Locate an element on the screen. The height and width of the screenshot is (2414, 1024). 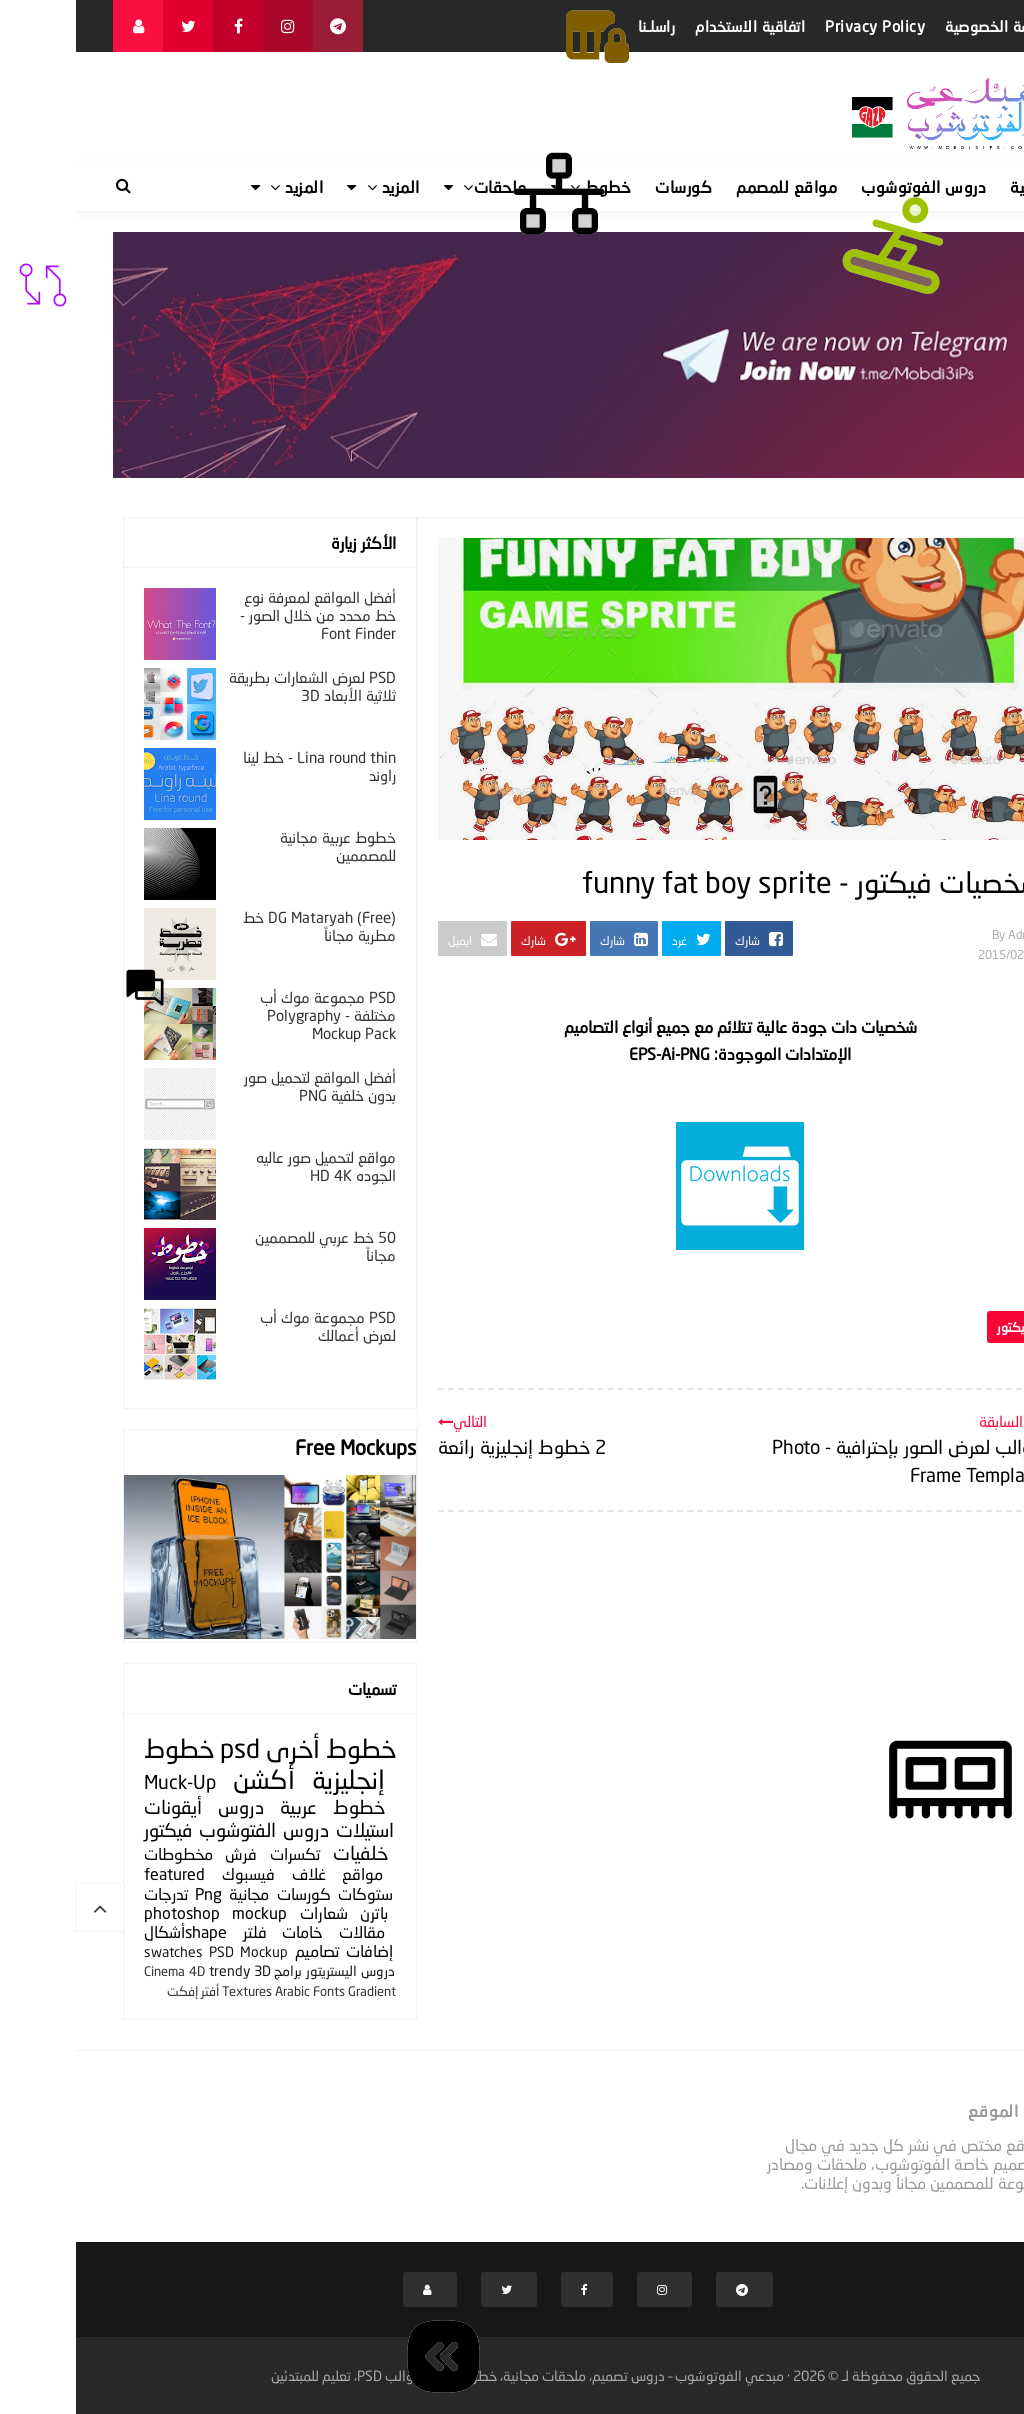
view network topology or connected devices is located at coordinates (559, 195).